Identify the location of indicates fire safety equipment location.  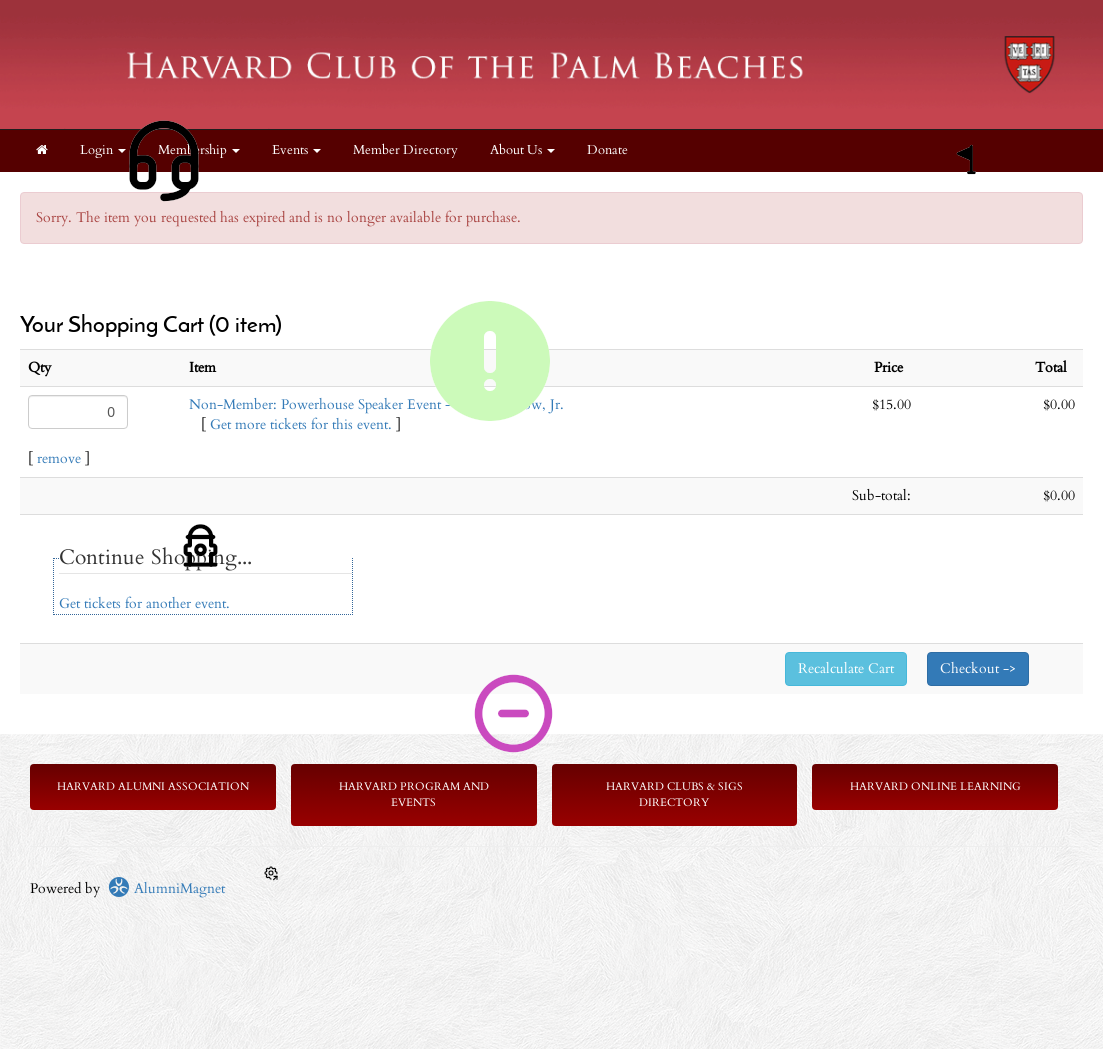
(200, 545).